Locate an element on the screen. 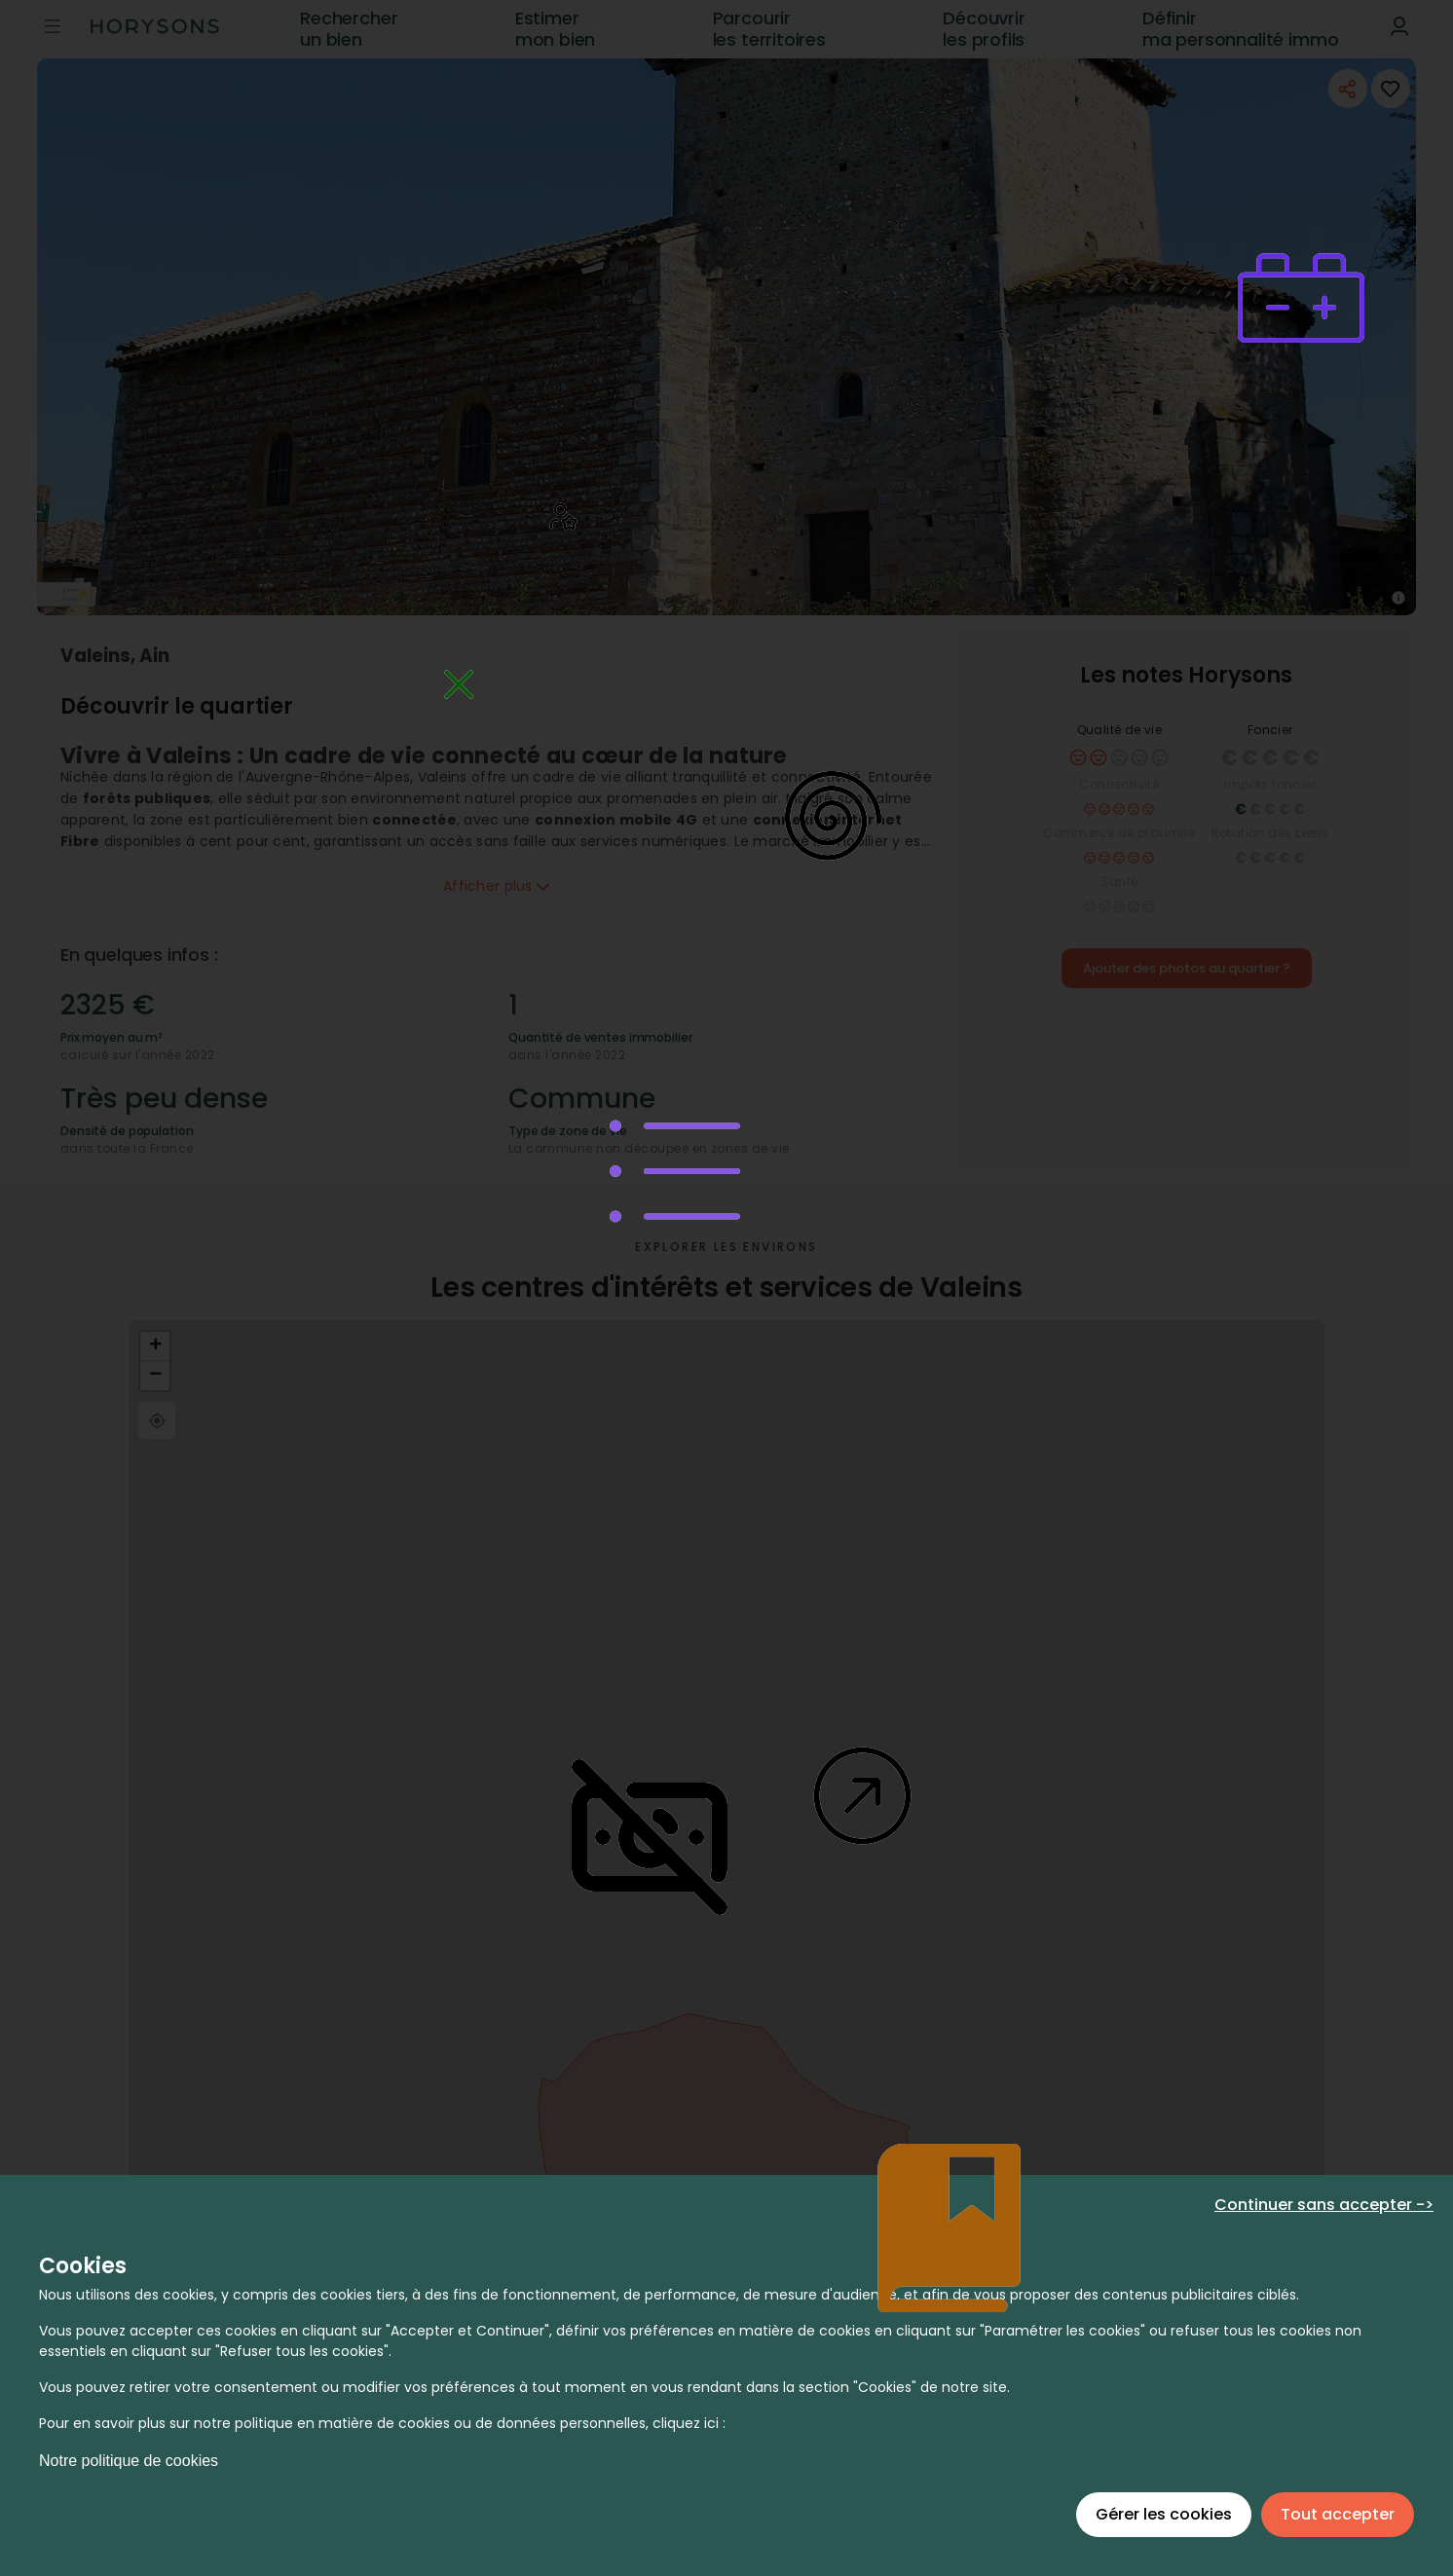 The image size is (1453, 2576). indicates loading or processing in progress is located at coordinates (828, 814).